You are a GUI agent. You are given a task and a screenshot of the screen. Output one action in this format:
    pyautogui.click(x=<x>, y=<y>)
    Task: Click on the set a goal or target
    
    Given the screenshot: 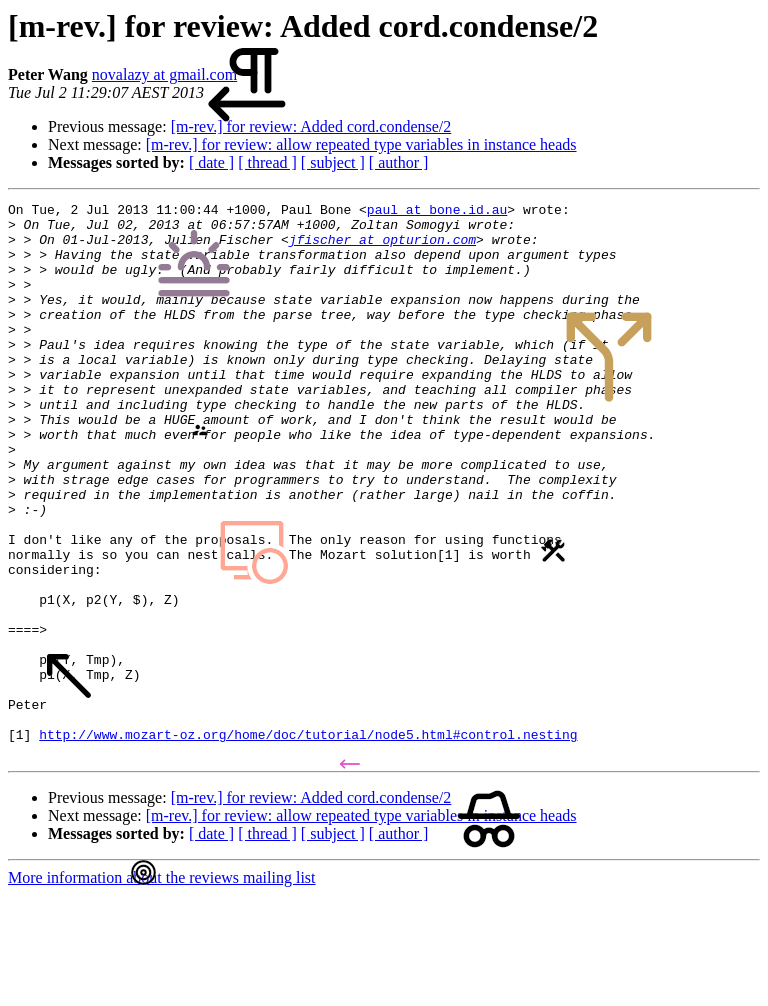 What is the action you would take?
    pyautogui.click(x=143, y=872)
    